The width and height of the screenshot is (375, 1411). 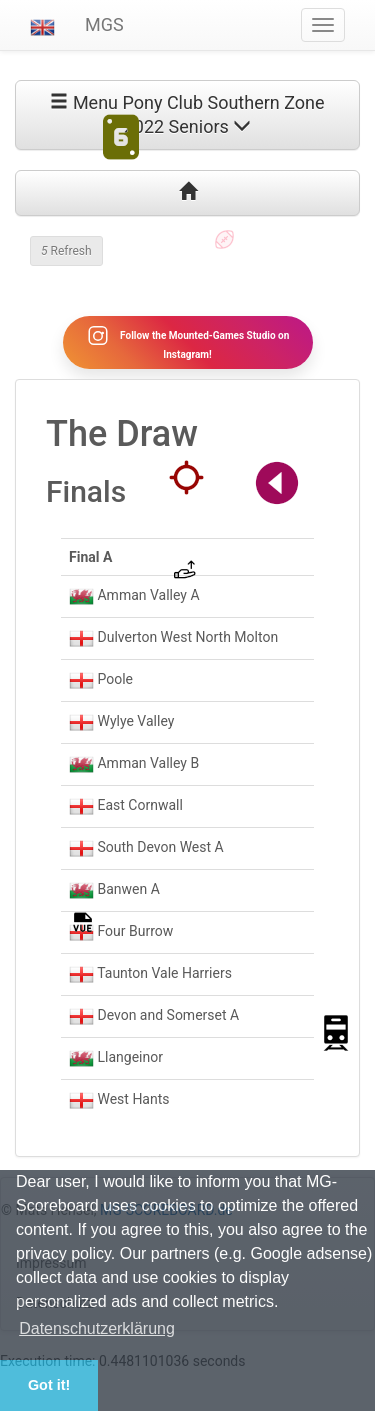 I want to click on view subway or metro transit options, so click(x=336, y=1033).